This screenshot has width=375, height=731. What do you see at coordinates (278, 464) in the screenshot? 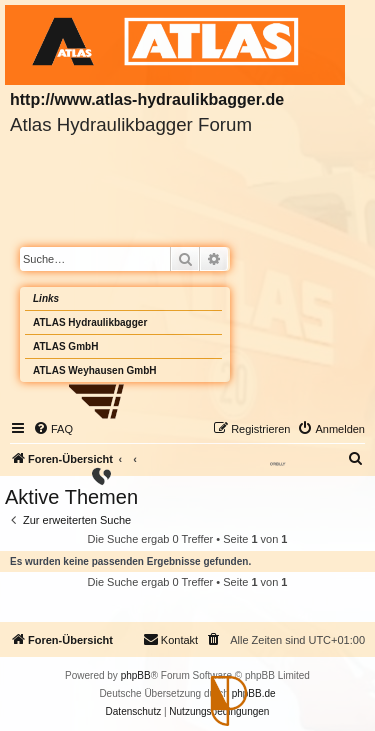
I see `visit o'reilly learning platform` at bounding box center [278, 464].